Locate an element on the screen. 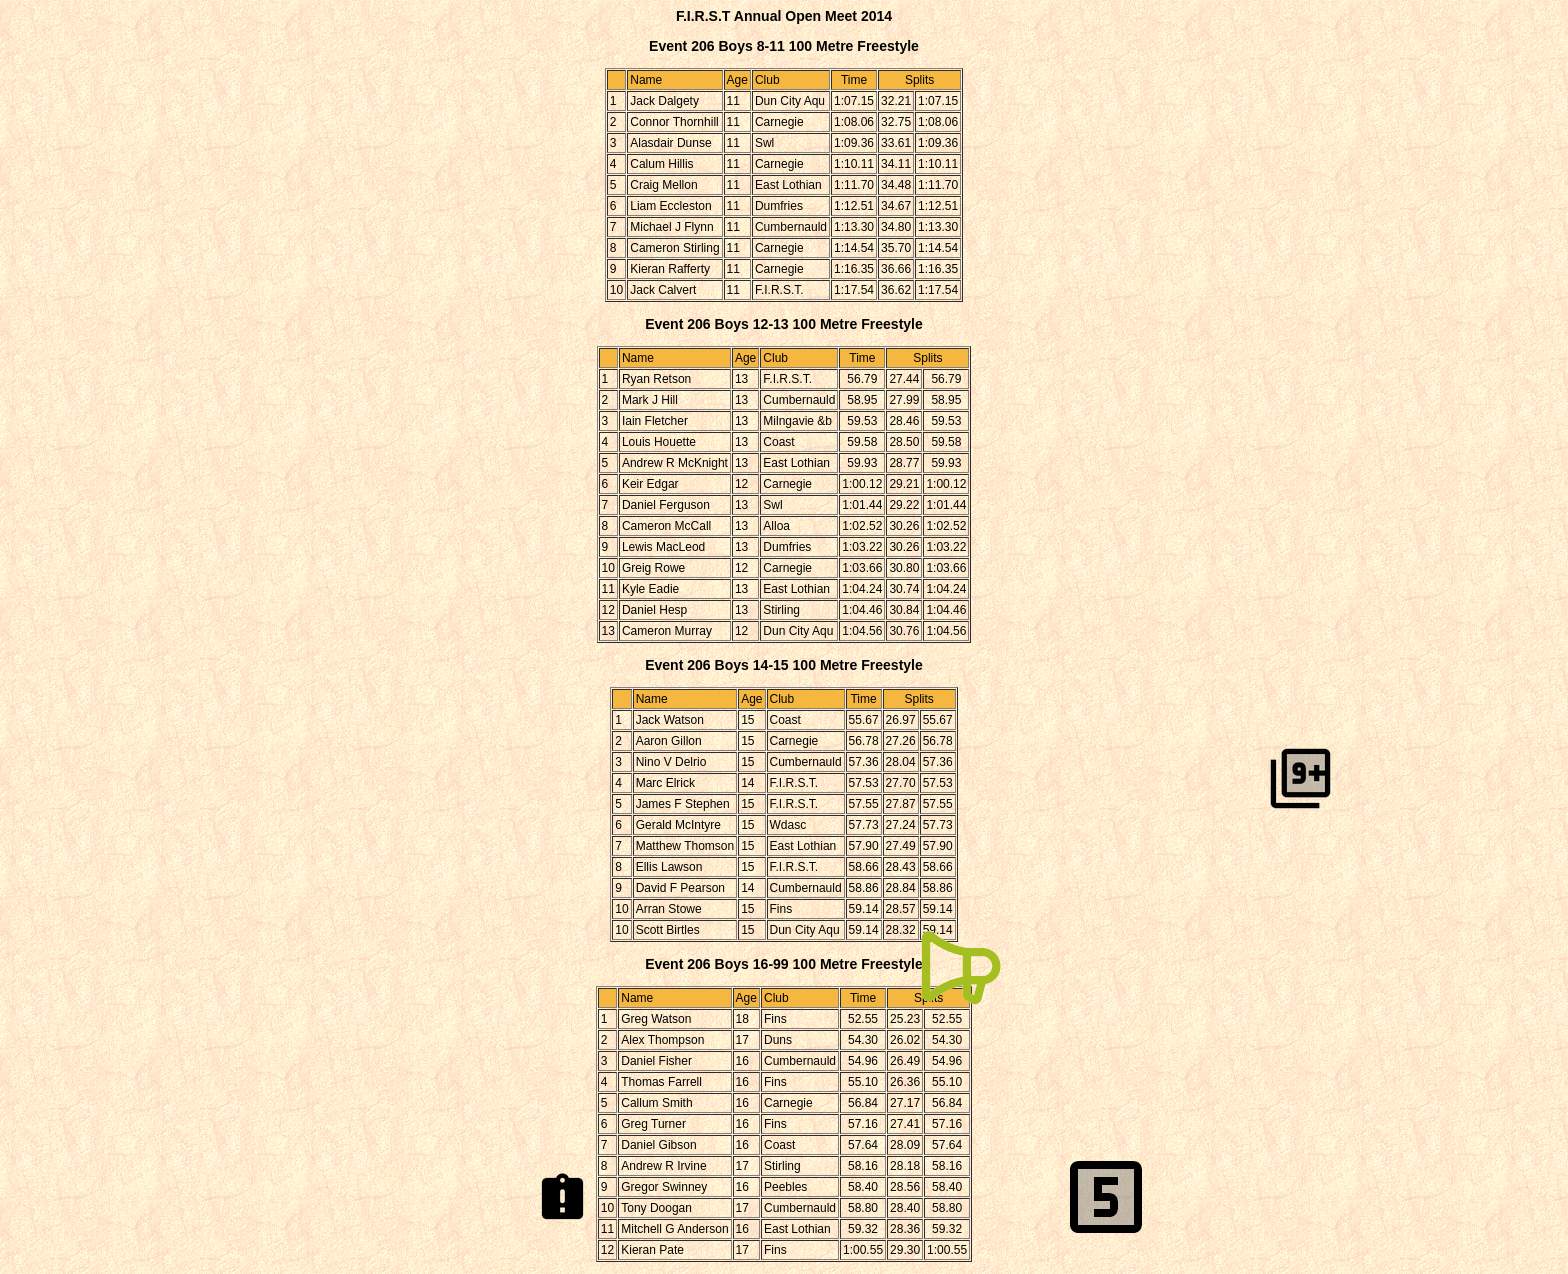  view overdue or late assignments is located at coordinates (562, 1198).